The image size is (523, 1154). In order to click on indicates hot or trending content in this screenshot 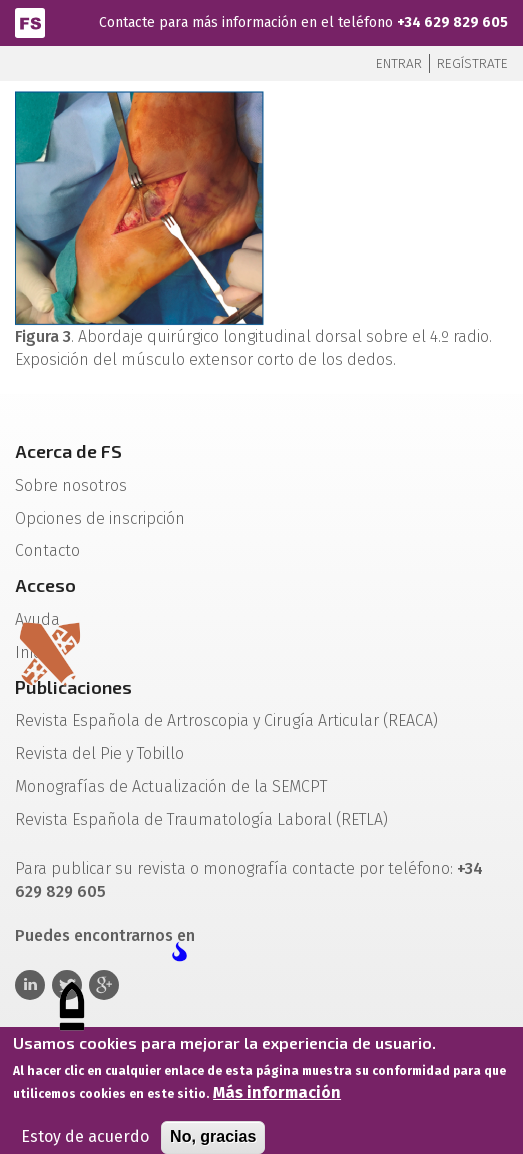, I will do `click(179, 951)`.